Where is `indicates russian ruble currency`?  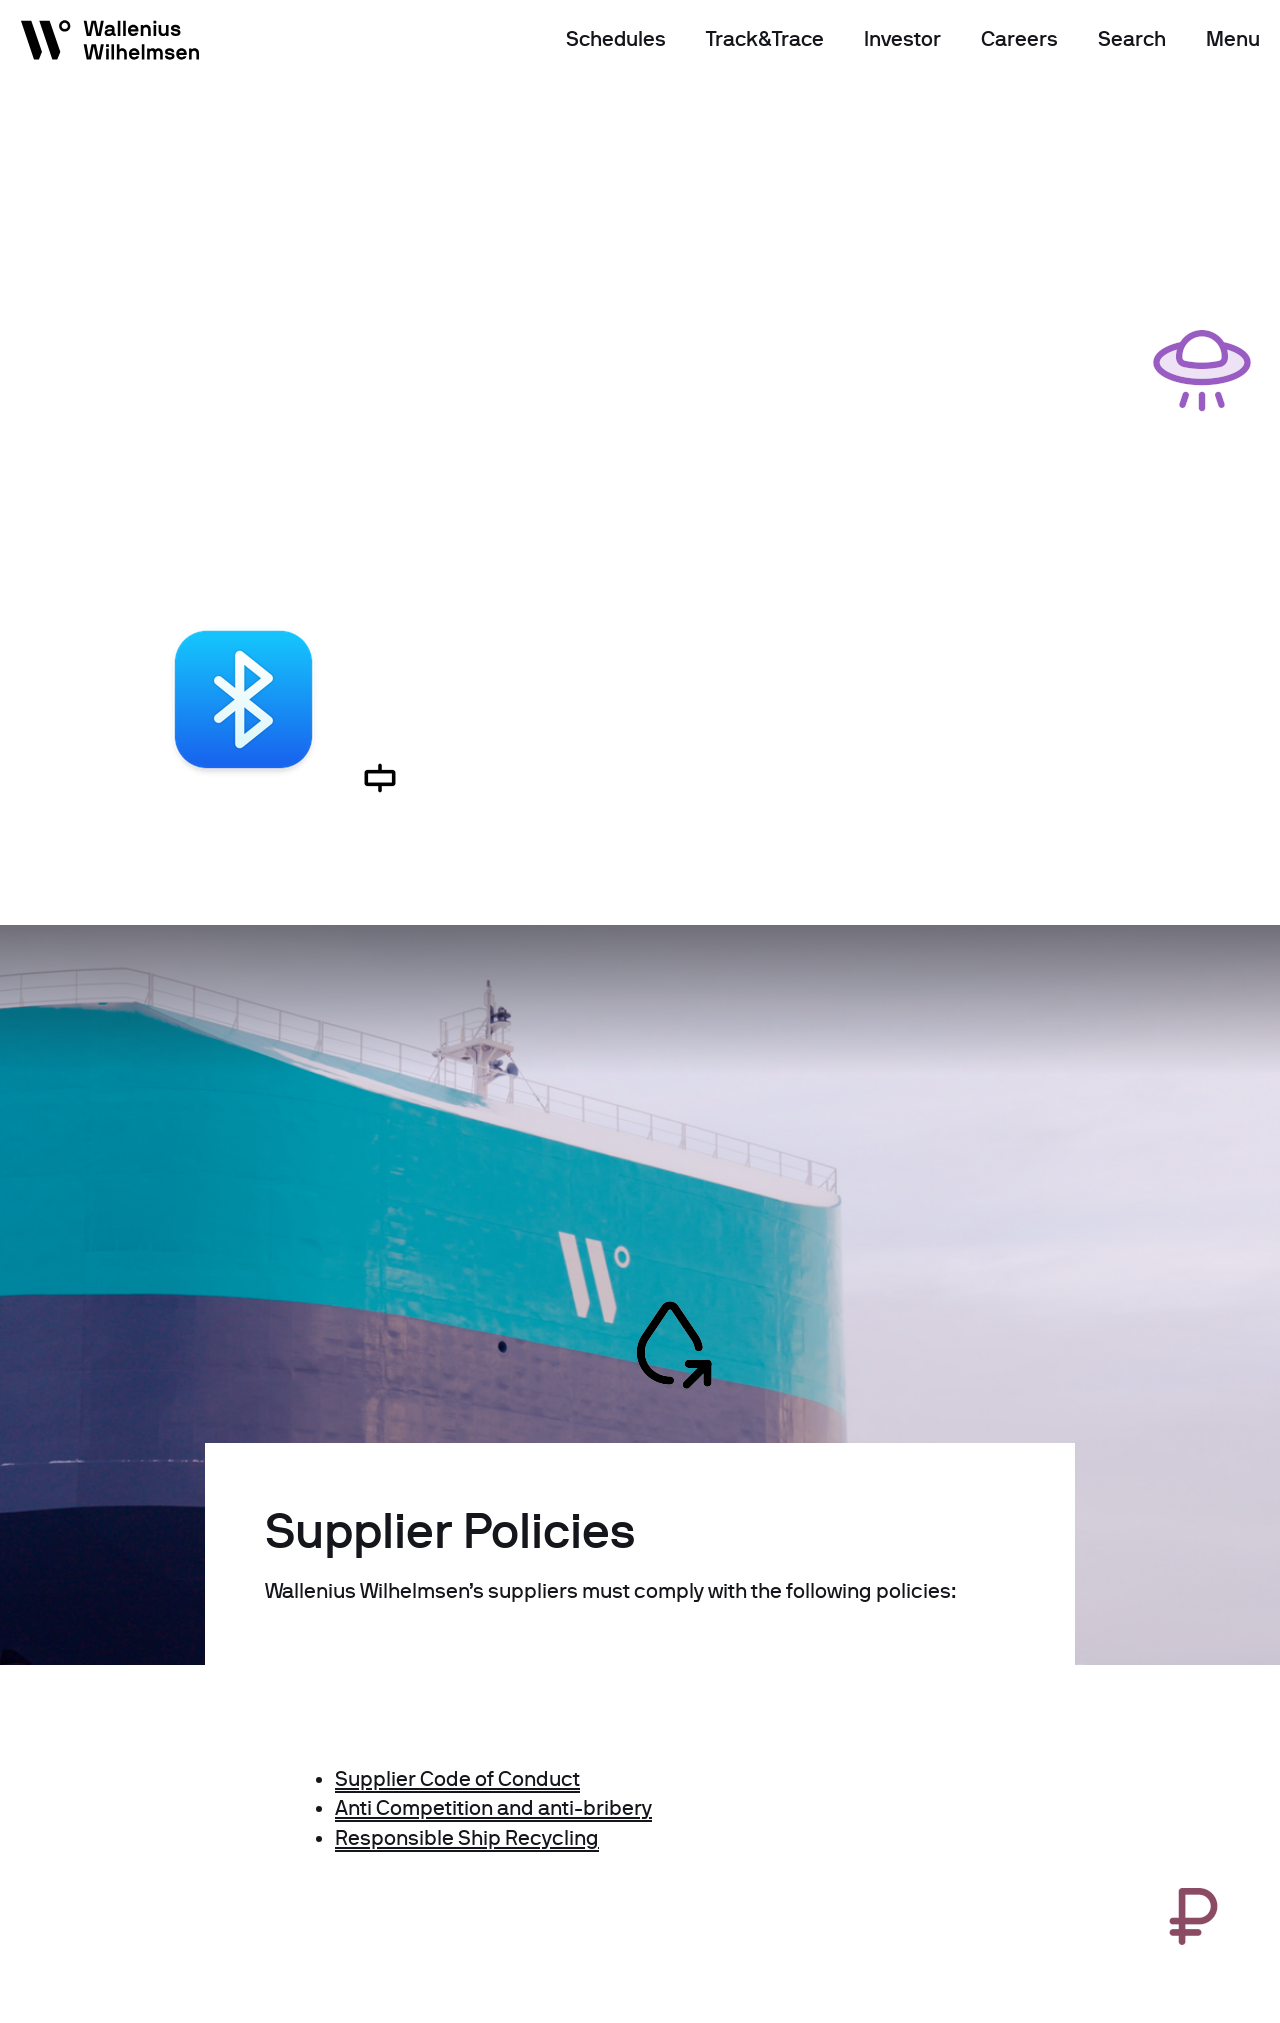 indicates russian ruble currency is located at coordinates (1193, 1916).